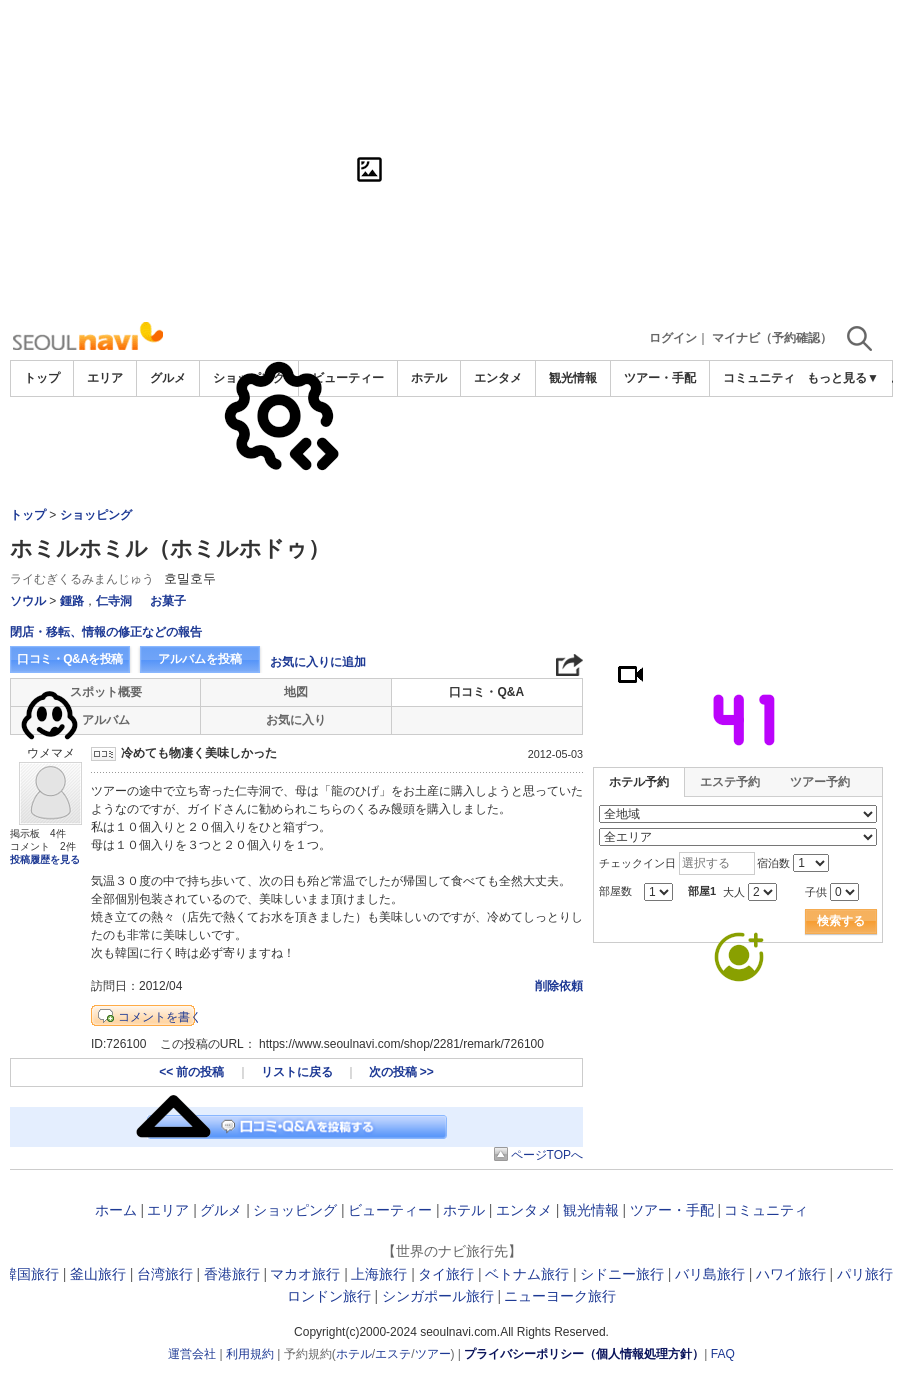 The image size is (903, 1375). What do you see at coordinates (749, 720) in the screenshot?
I see `indicates item number 41 in a list or sequence` at bounding box center [749, 720].